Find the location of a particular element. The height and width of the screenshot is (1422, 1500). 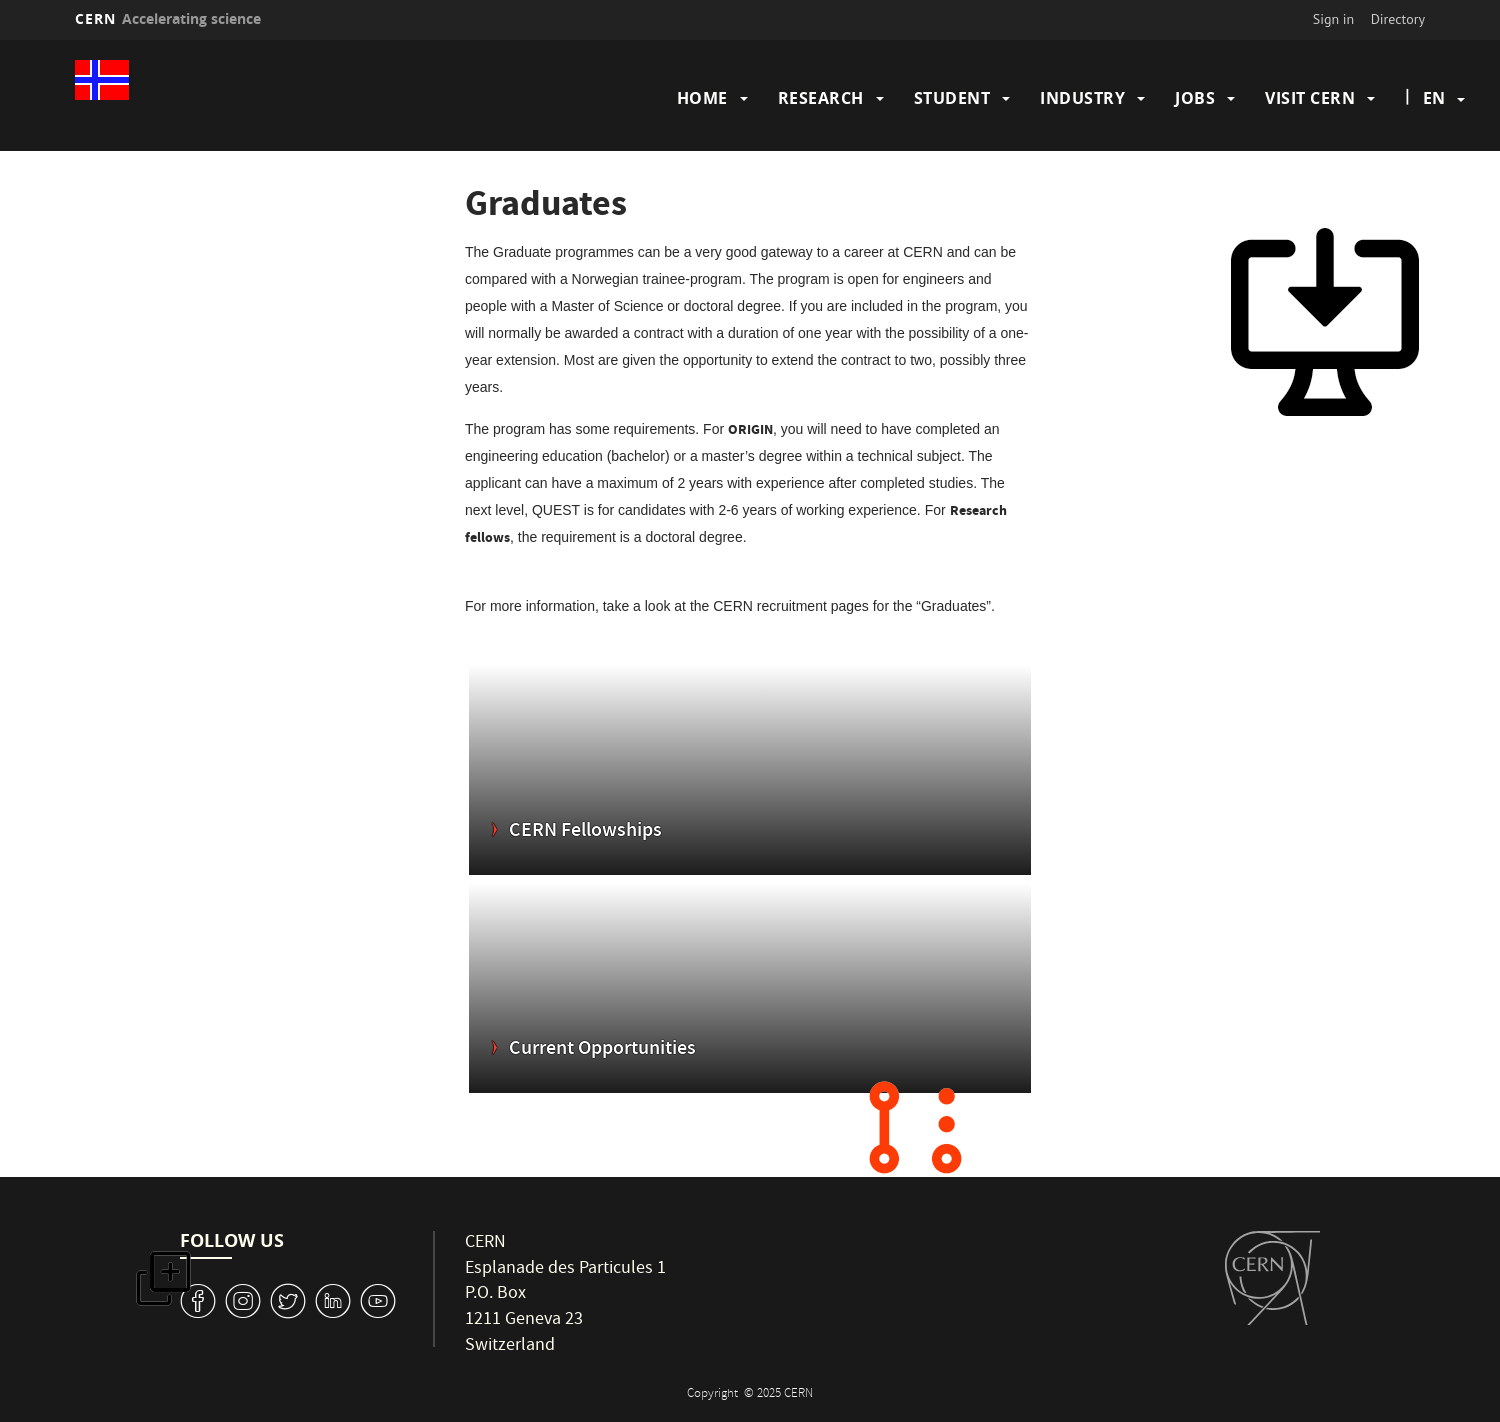

create a draft pull request is located at coordinates (915, 1127).